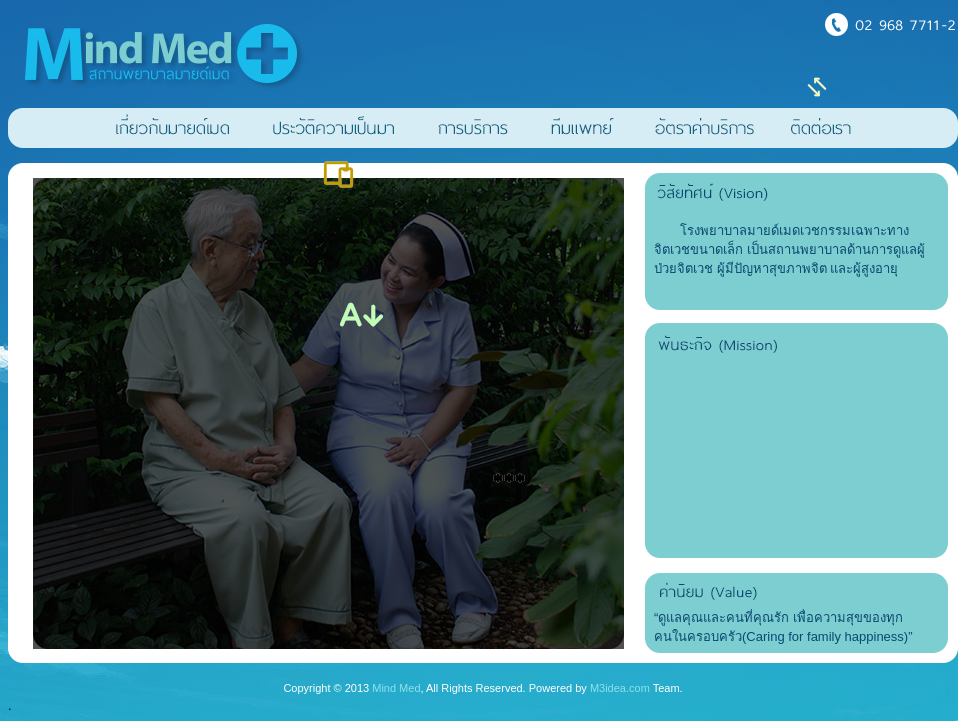  What do you see at coordinates (338, 174) in the screenshot?
I see `manage connected devices` at bounding box center [338, 174].